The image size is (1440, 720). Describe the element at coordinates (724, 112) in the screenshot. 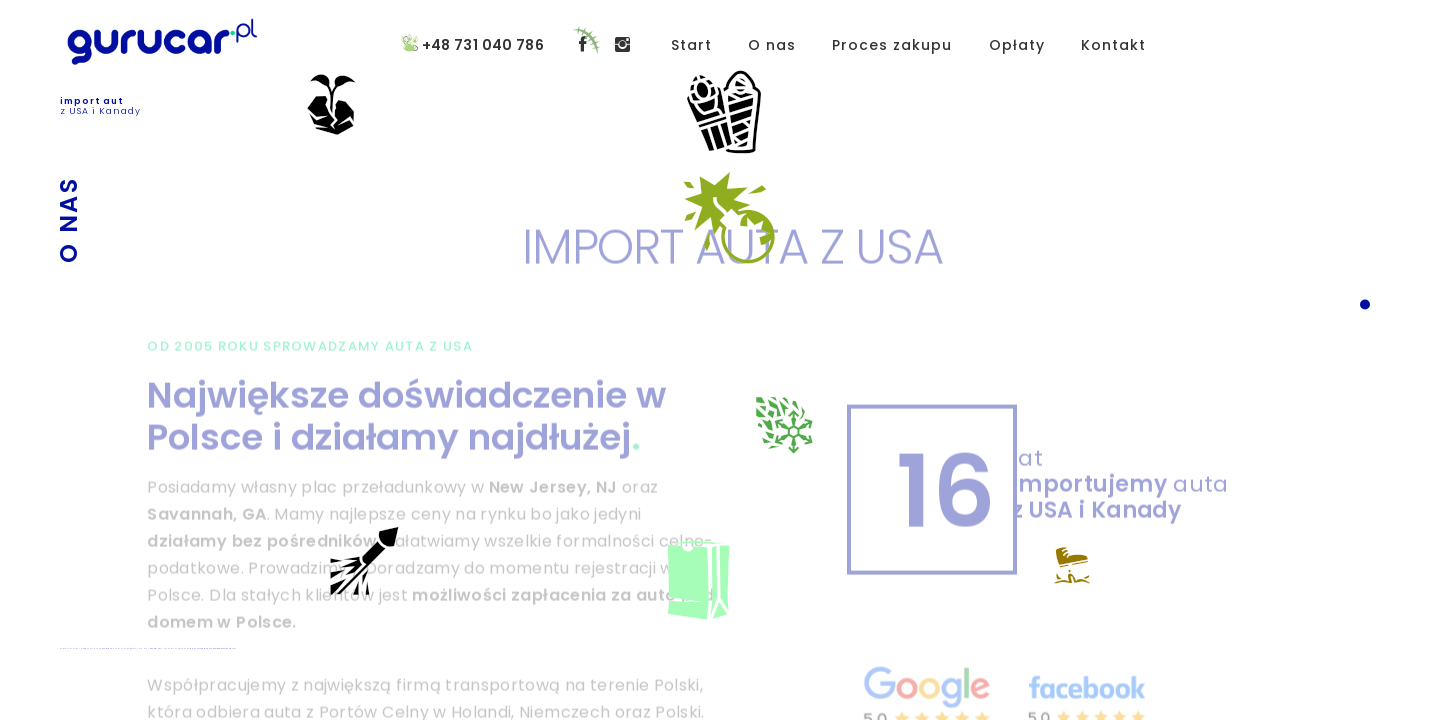

I see `view ancient Egyptian artifacts or exhibits` at that location.